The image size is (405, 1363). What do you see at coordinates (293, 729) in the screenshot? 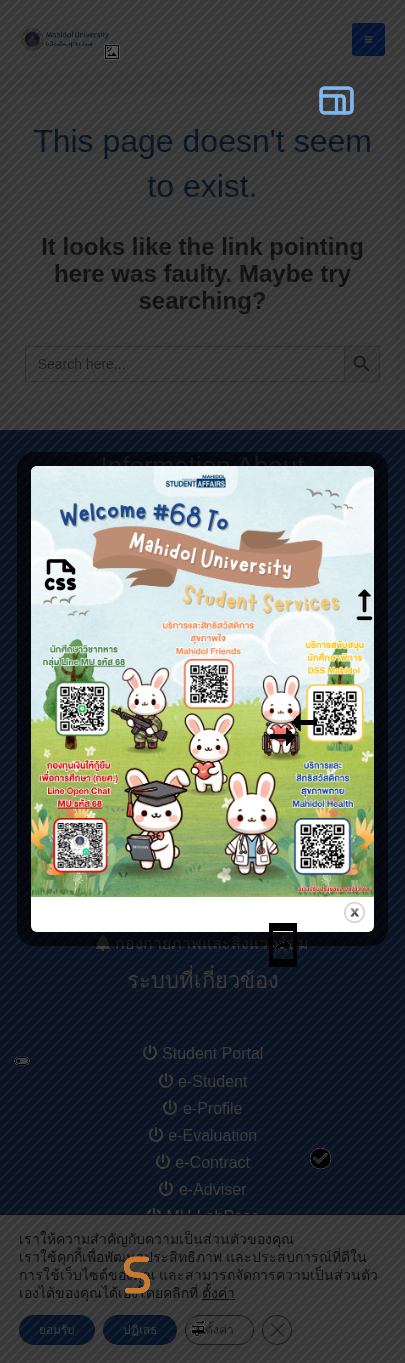
I see `compare two items or selections` at bounding box center [293, 729].